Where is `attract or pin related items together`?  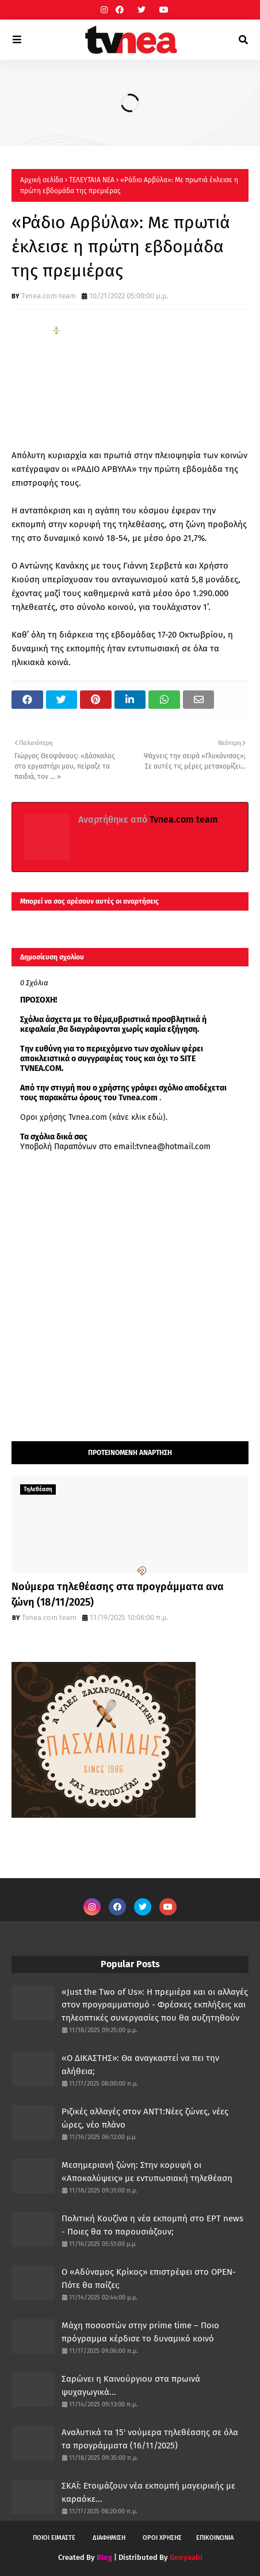 attract or pin related items together is located at coordinates (142, 1571).